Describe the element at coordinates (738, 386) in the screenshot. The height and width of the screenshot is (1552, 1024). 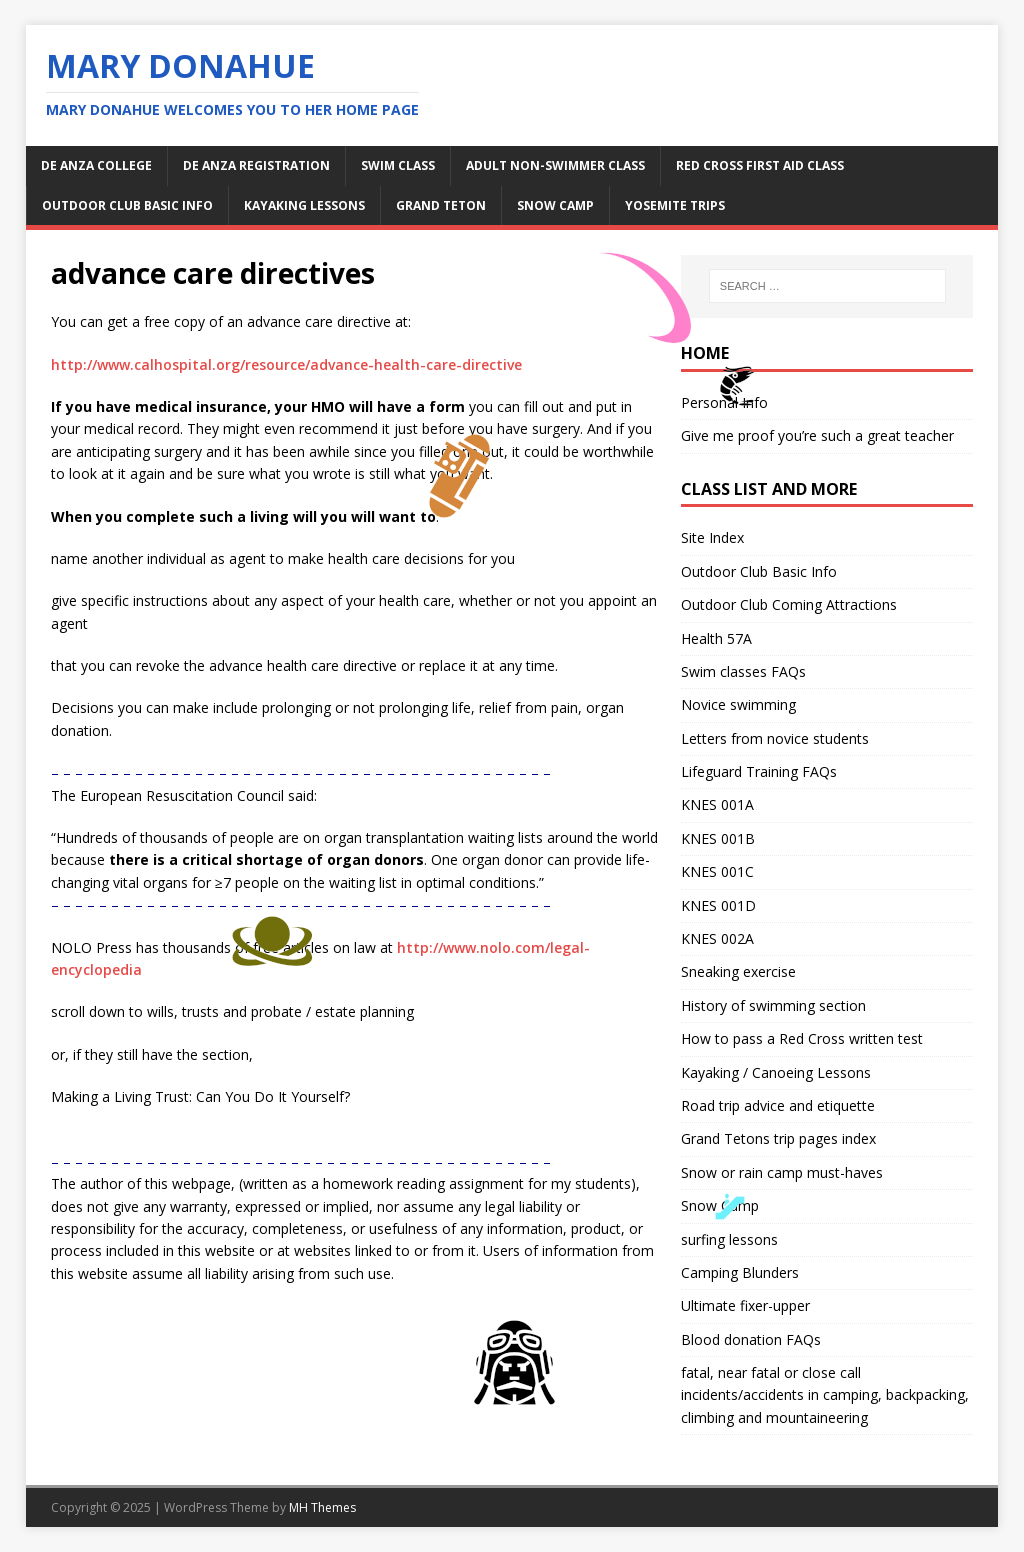
I see `select shrimp or seafood option` at that location.